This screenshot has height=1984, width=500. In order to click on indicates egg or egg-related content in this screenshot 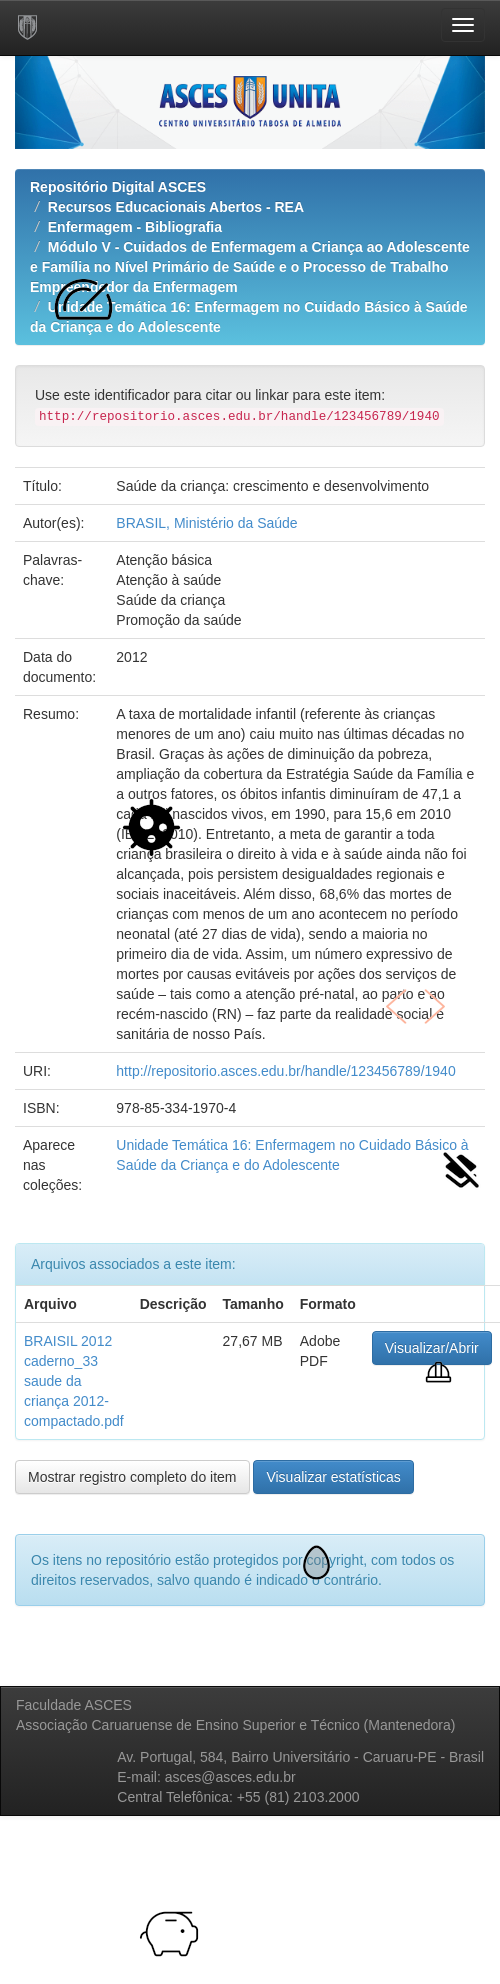, I will do `click(316, 1562)`.